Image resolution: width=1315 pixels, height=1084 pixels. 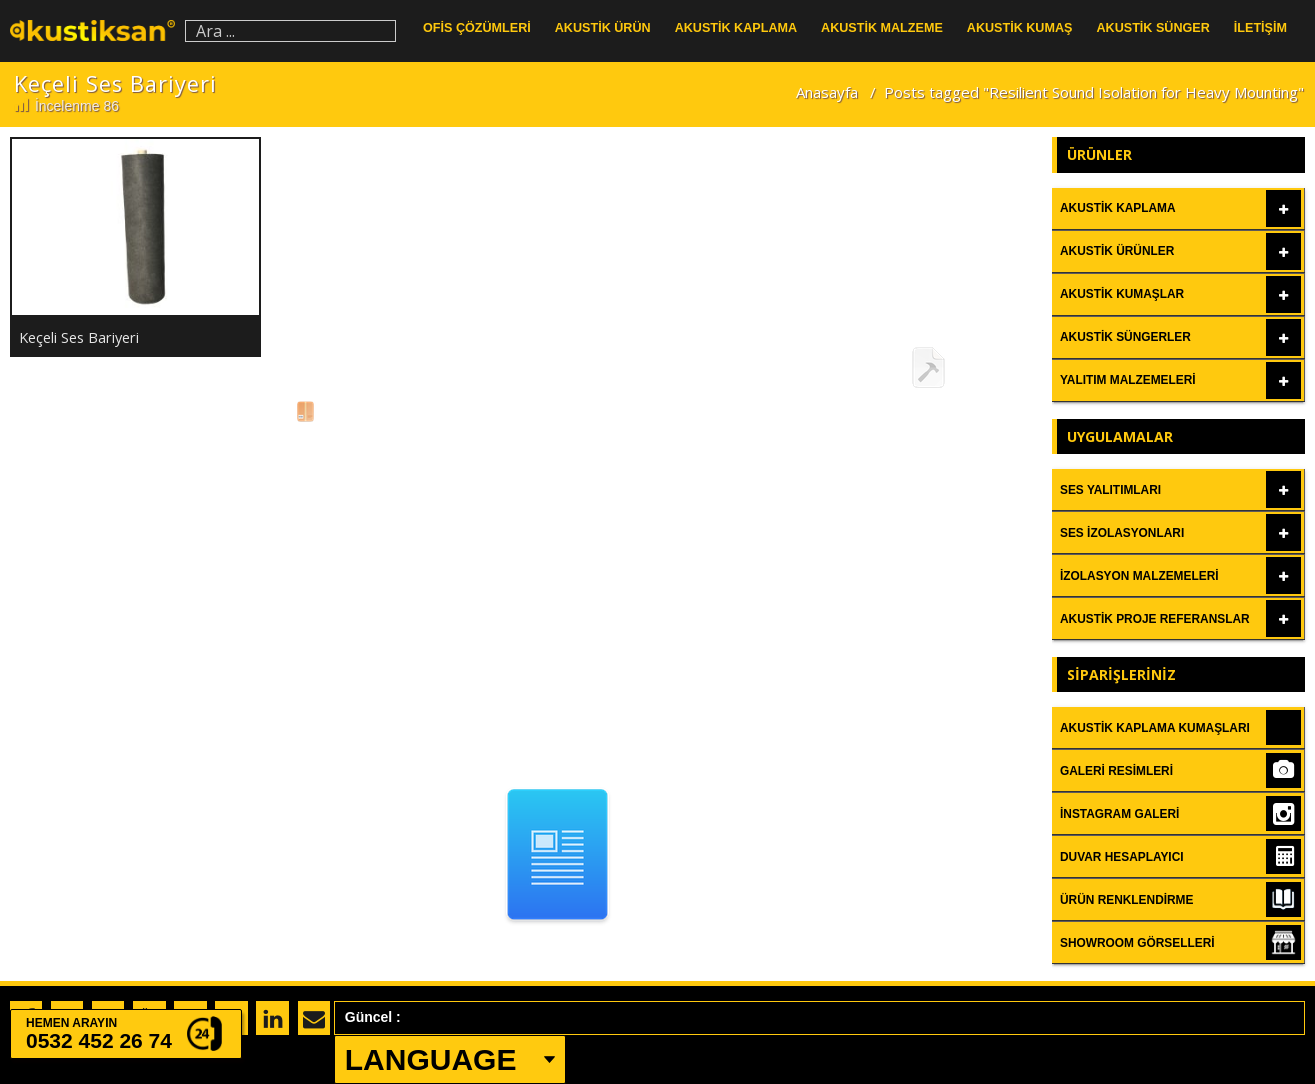 I want to click on cmake build configuration file, so click(x=928, y=367).